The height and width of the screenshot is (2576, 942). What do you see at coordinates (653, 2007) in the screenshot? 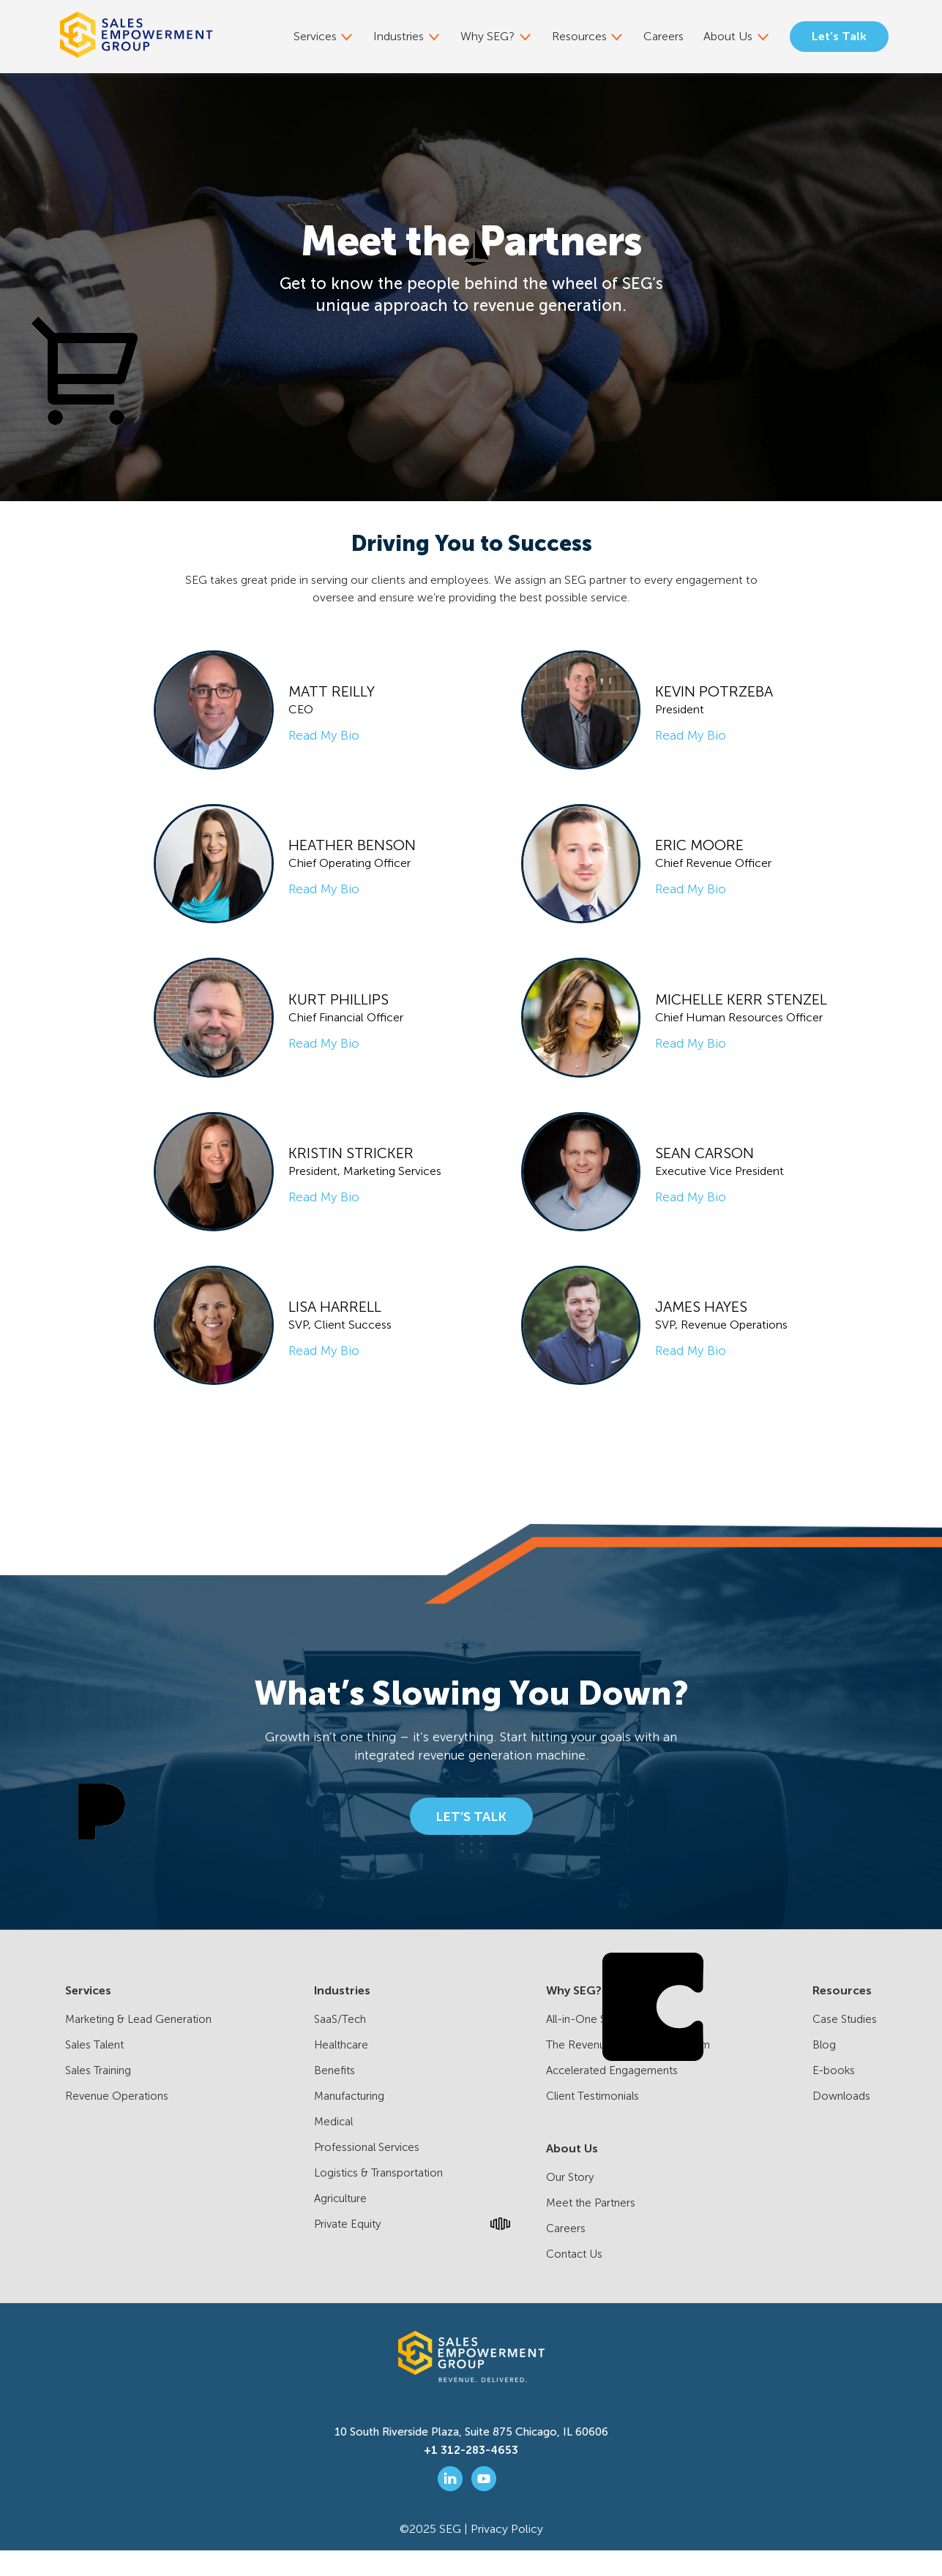
I see `open coda document` at bounding box center [653, 2007].